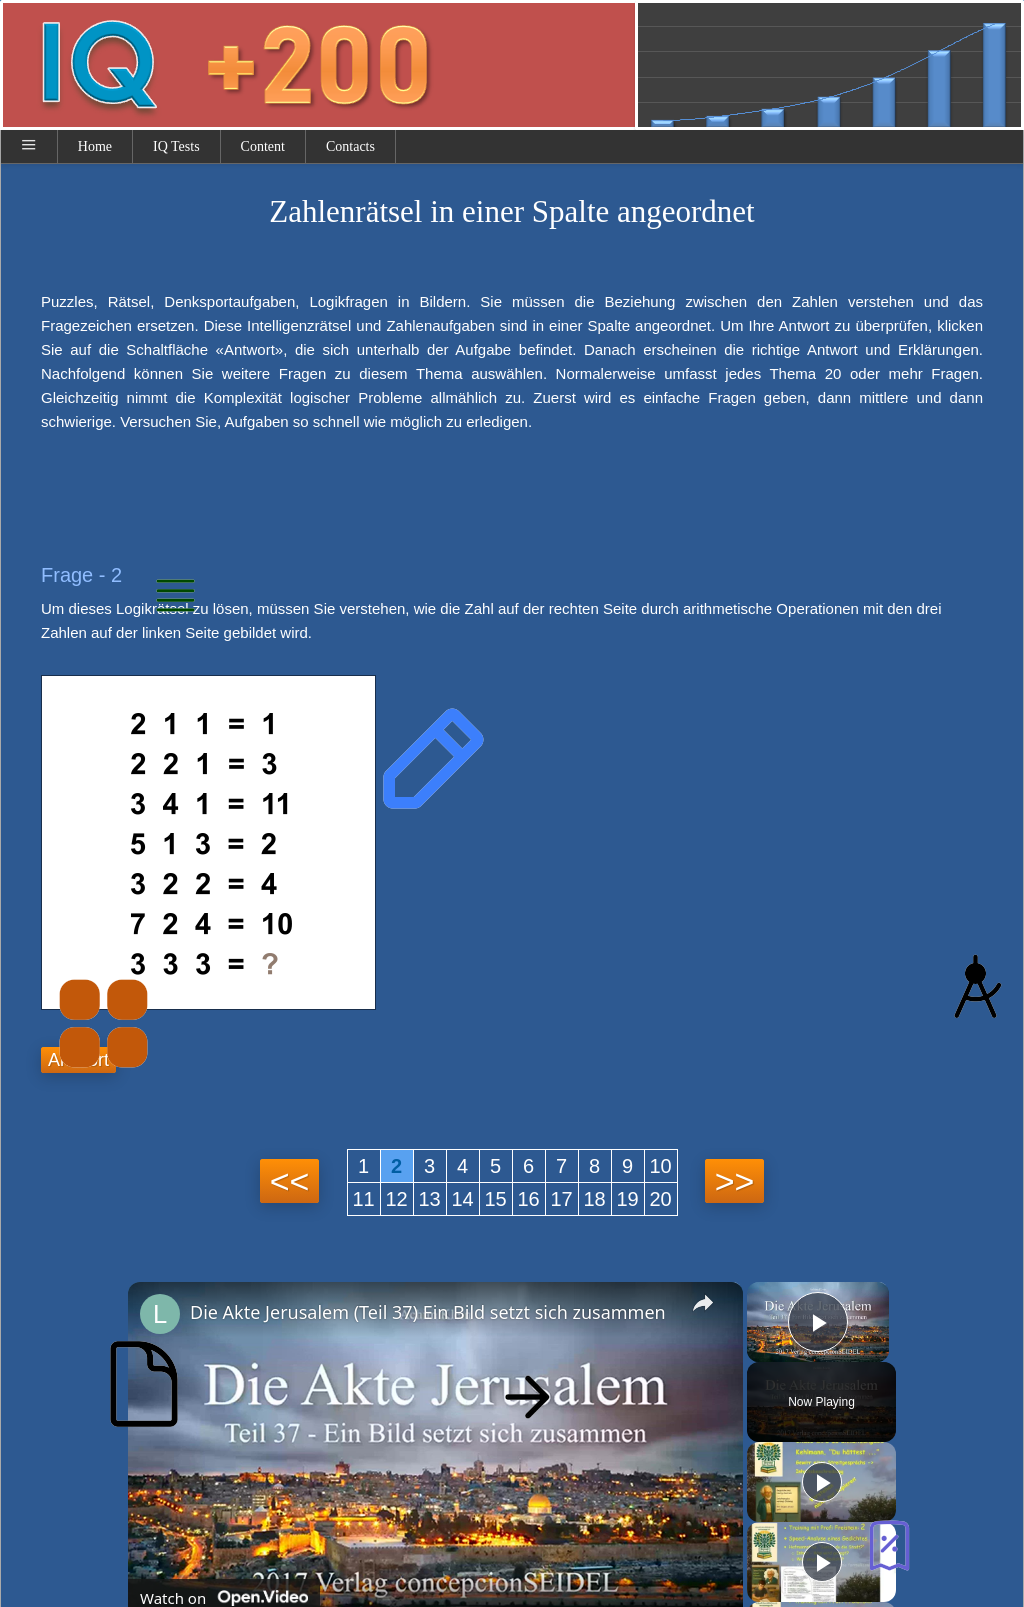 The image size is (1024, 1607). Describe the element at coordinates (175, 595) in the screenshot. I see `open navigation menu` at that location.